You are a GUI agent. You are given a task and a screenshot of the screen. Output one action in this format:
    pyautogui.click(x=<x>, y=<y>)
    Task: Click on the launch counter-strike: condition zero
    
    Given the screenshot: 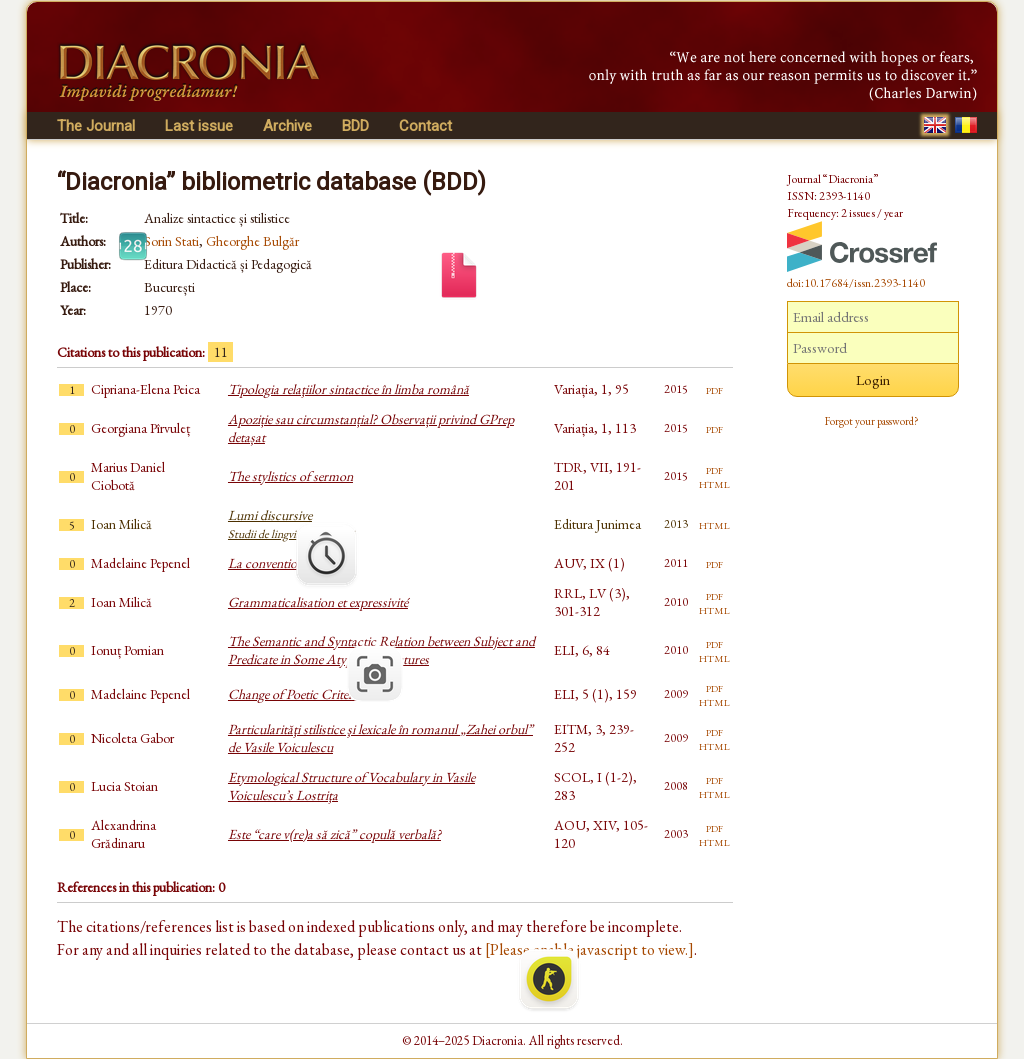 What is the action you would take?
    pyautogui.click(x=549, y=979)
    